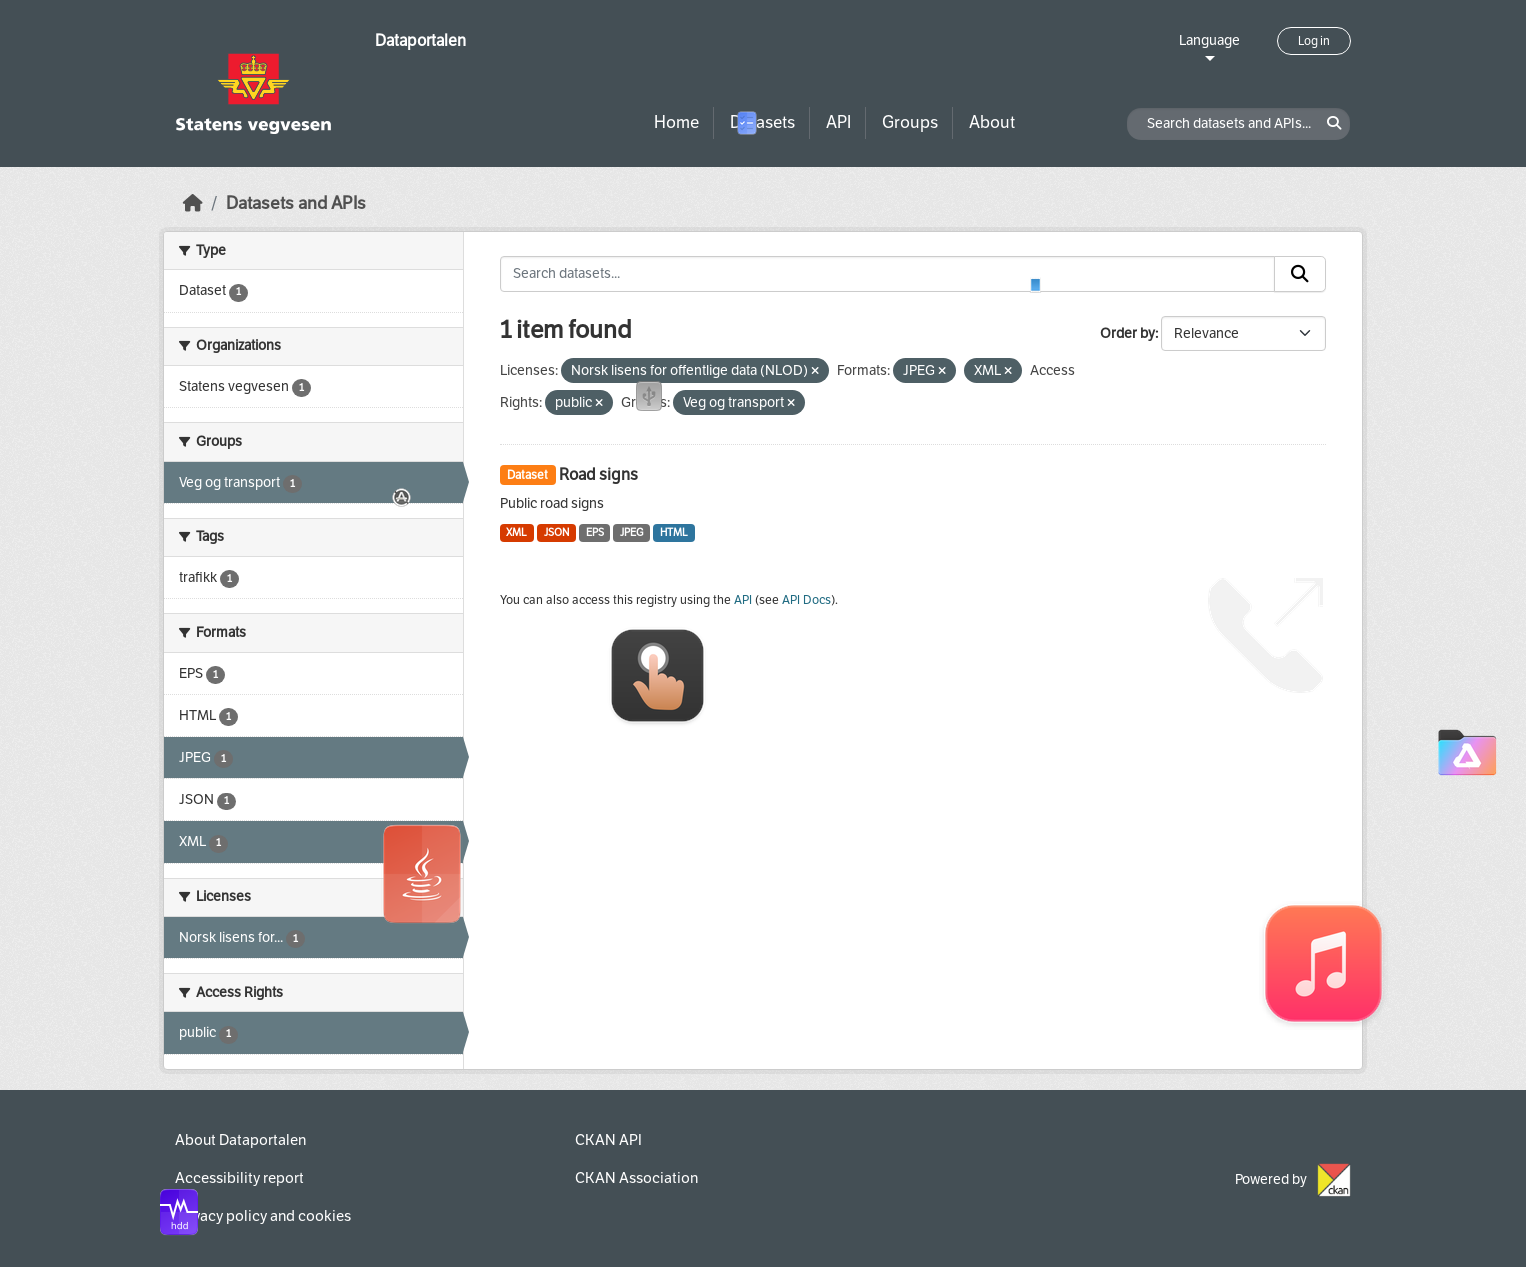  What do you see at coordinates (179, 1212) in the screenshot?
I see `virtualbox hard disk drive file` at bounding box center [179, 1212].